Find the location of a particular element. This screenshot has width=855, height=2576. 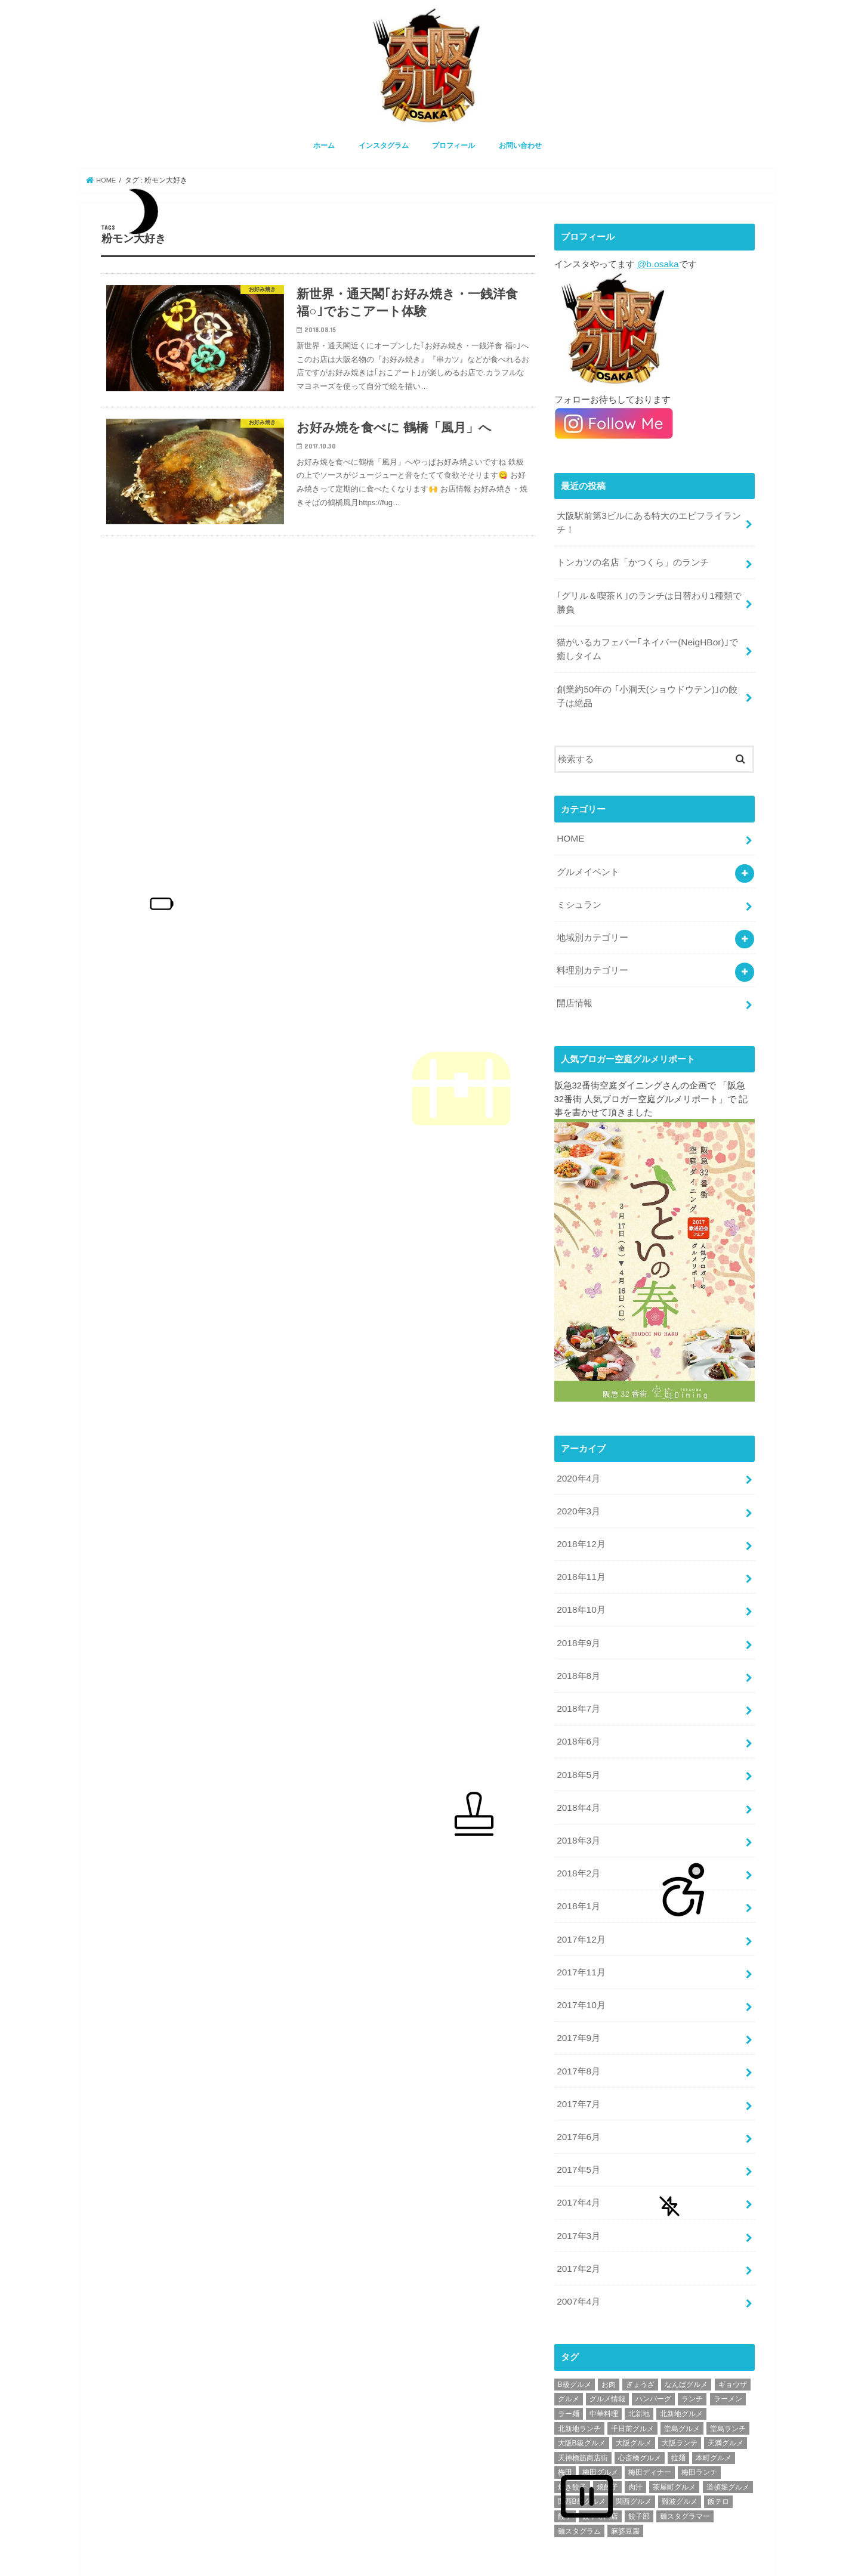

access your rewards or collectibles is located at coordinates (461, 1090).